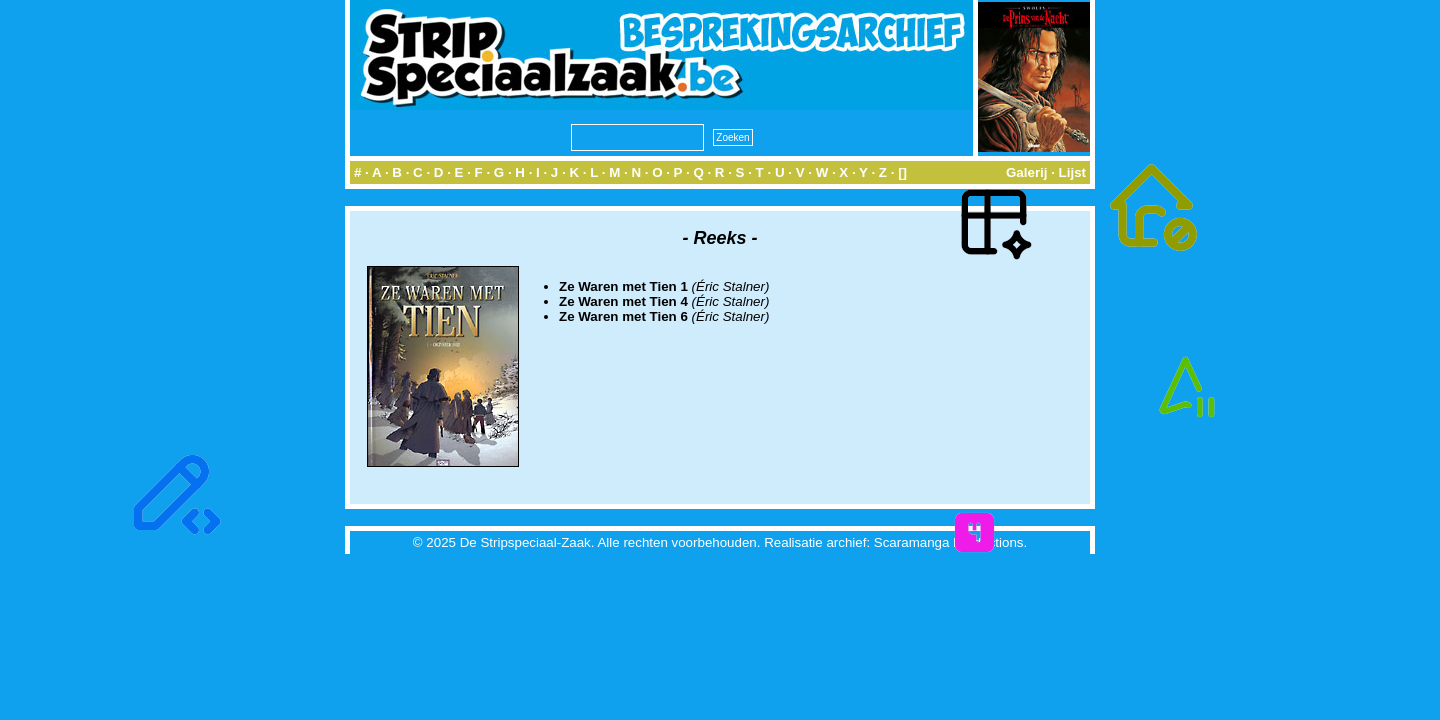 This screenshot has height=720, width=1440. Describe the element at coordinates (173, 491) in the screenshot. I see `edit or write code` at that location.